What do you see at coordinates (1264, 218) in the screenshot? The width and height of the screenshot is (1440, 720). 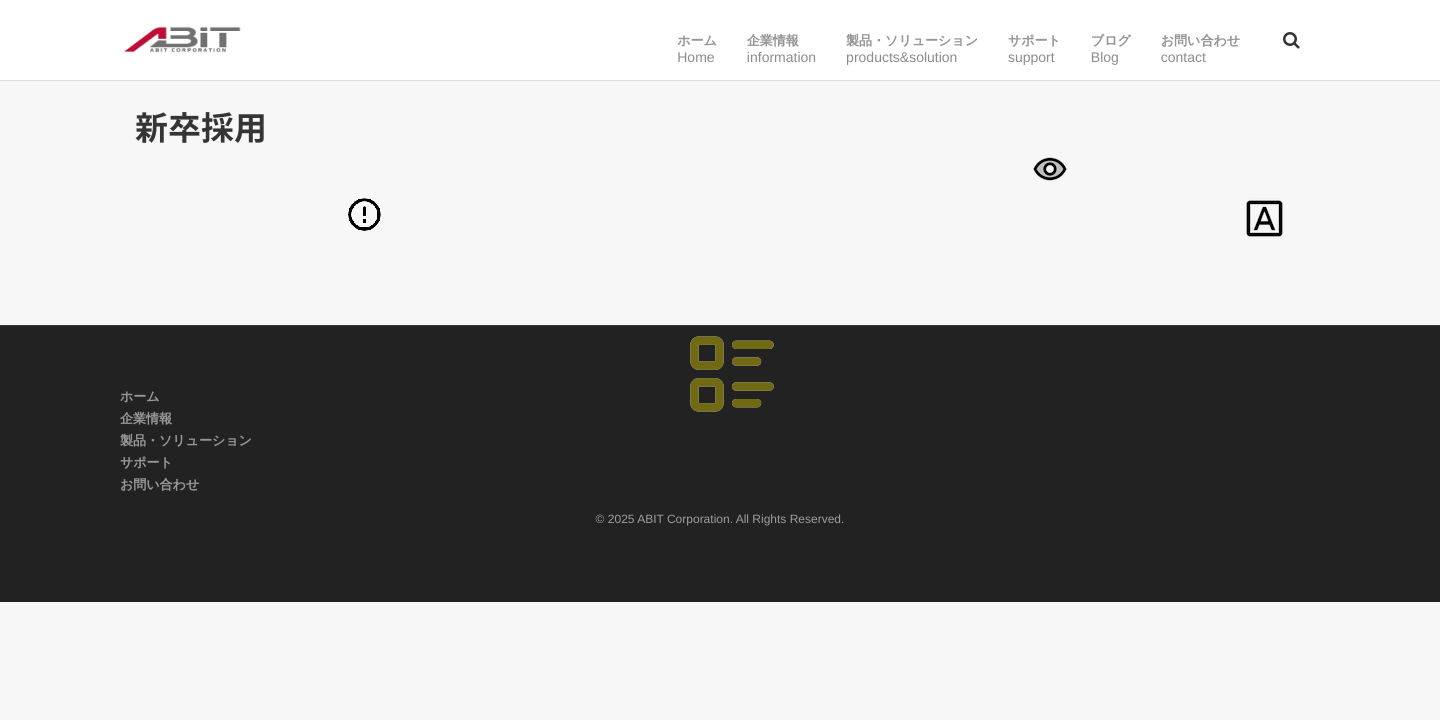 I see `download or install new fonts` at bounding box center [1264, 218].